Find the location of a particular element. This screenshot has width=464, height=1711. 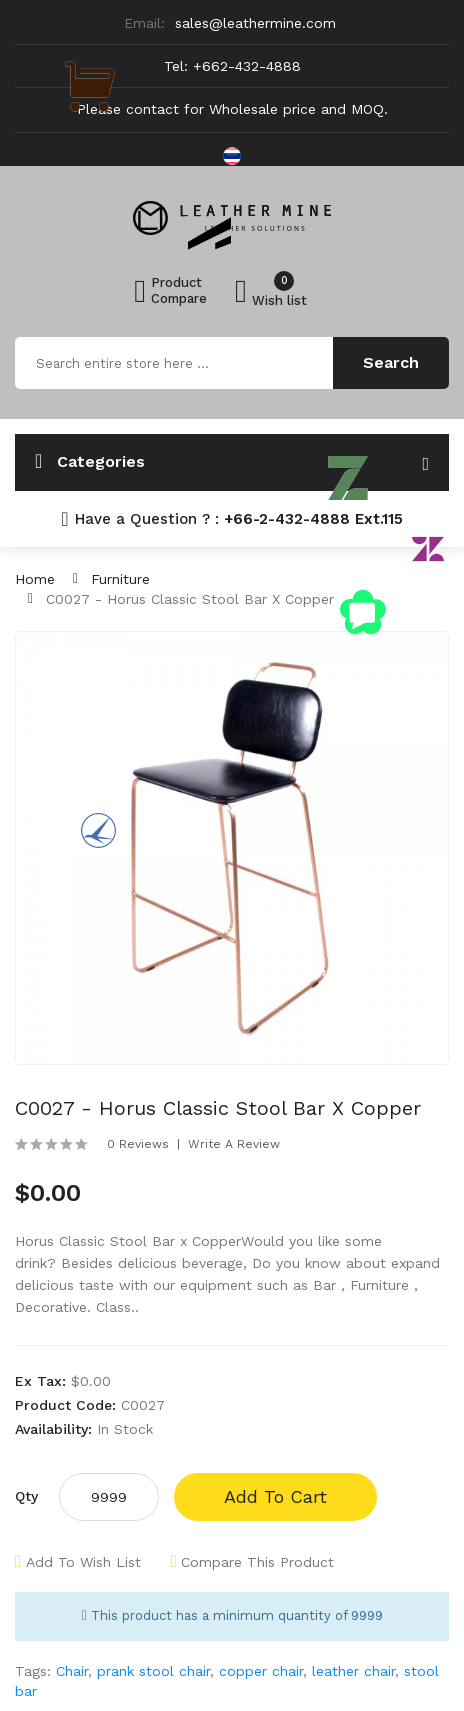

APM Terminals company logo is located at coordinates (209, 233).